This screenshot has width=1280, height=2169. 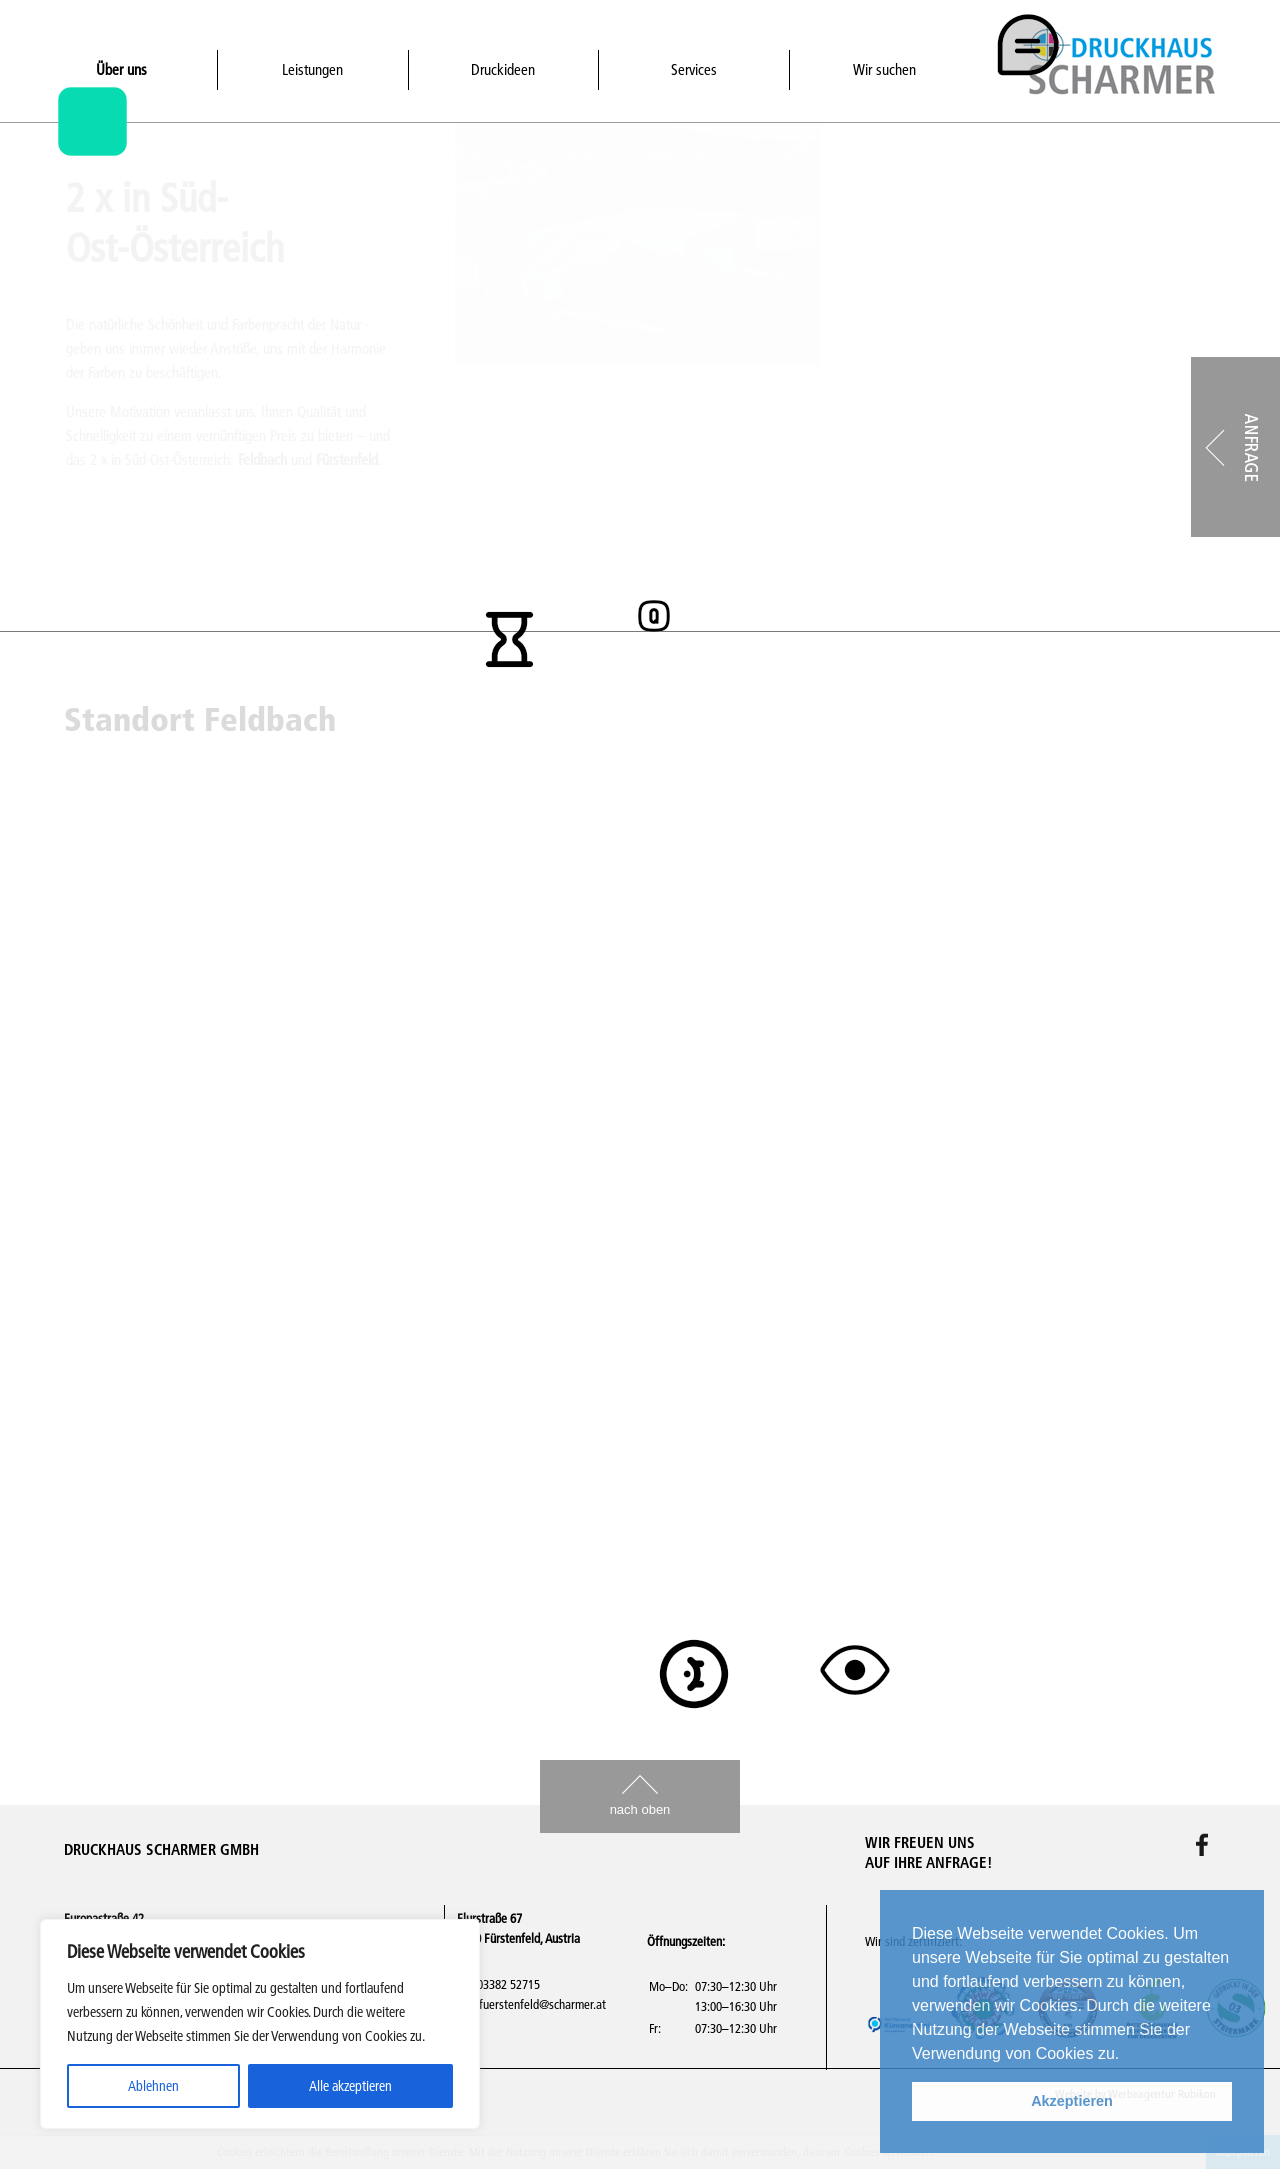 What do you see at coordinates (654, 616) in the screenshot?
I see `indicates a Q key or keyboard shortcut` at bounding box center [654, 616].